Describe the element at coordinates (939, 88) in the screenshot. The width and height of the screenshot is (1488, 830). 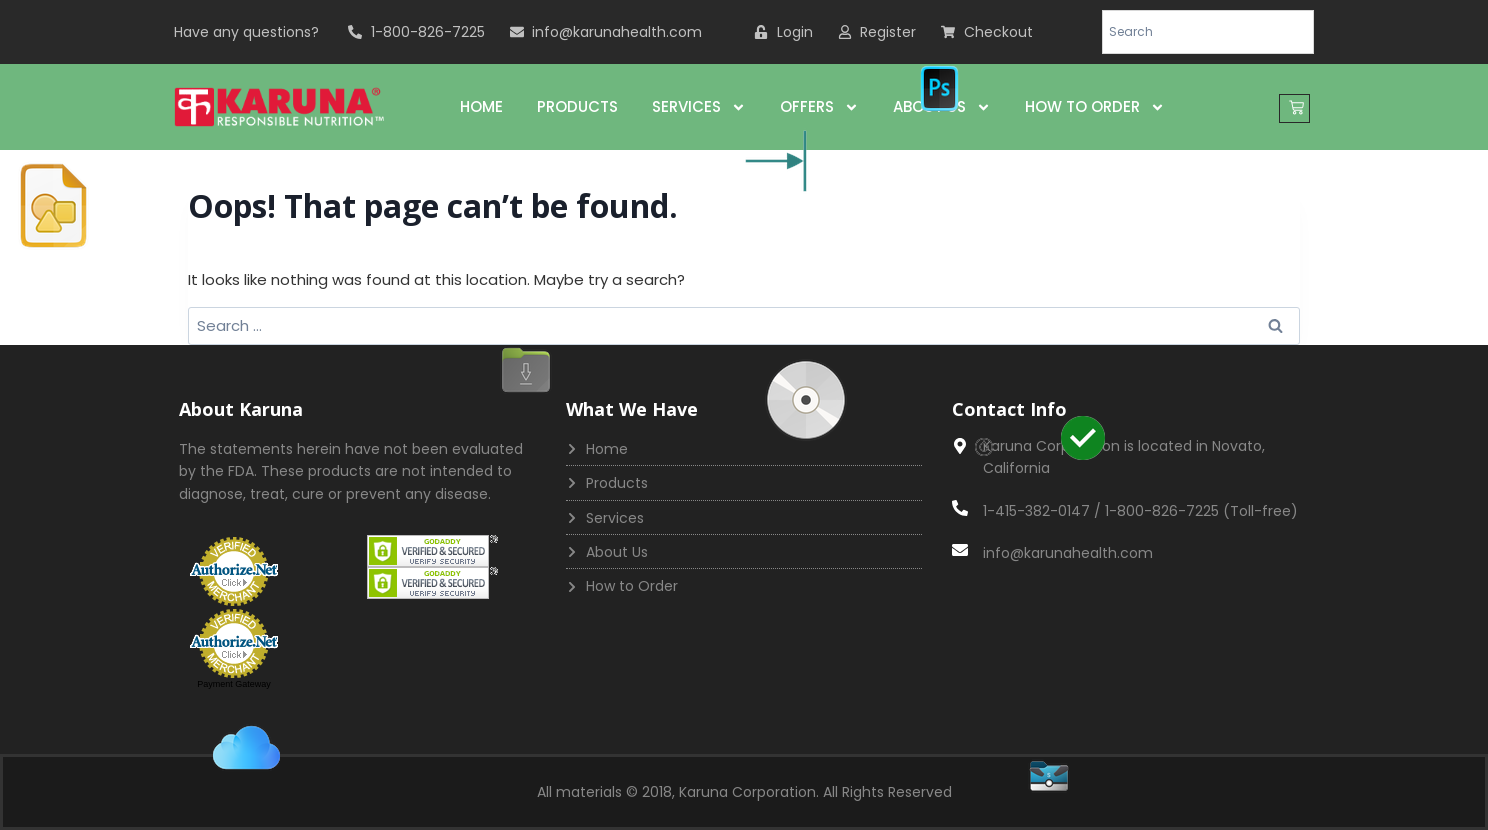
I see `adobe photoshop file type indicator` at that location.